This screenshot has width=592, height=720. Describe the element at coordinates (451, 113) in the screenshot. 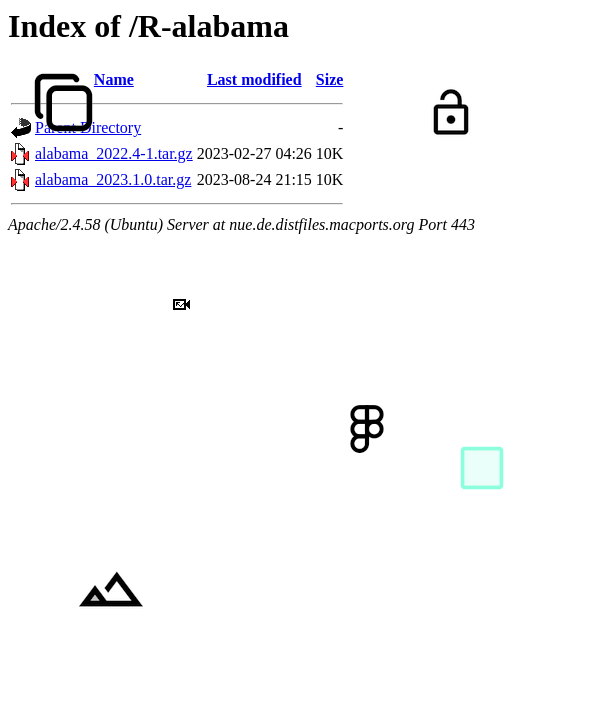

I see `unlock or access secured content` at that location.